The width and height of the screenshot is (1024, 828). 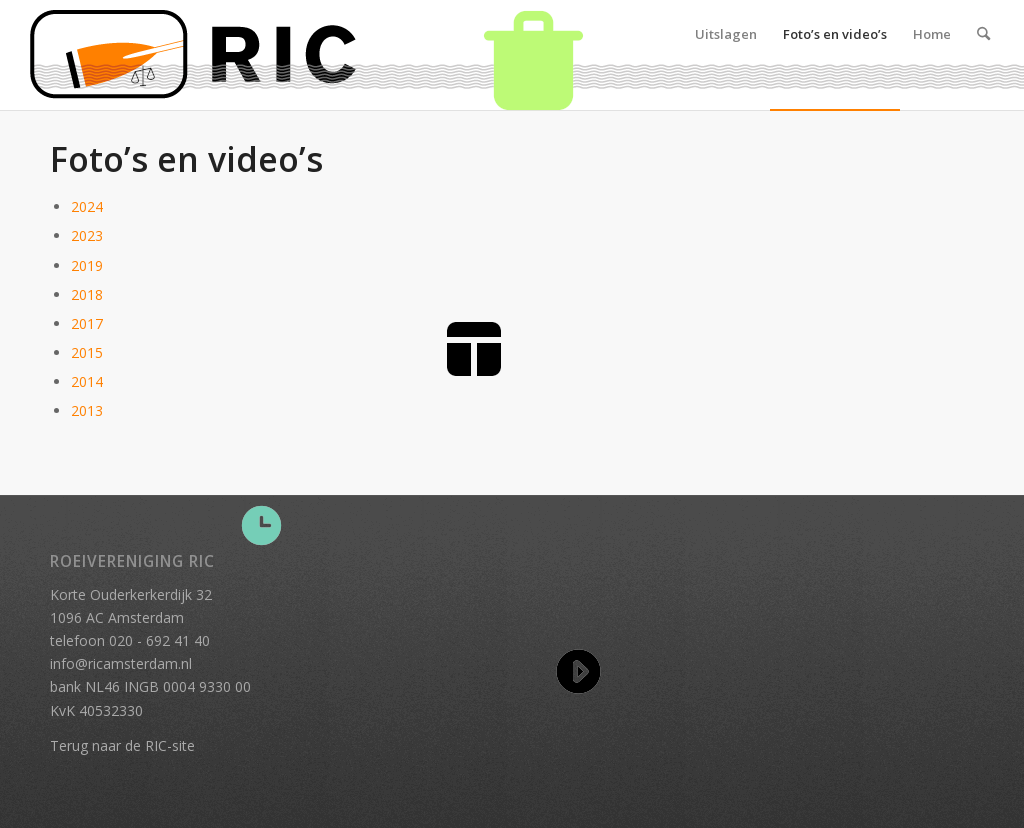 I want to click on delete selected item, so click(x=533, y=60).